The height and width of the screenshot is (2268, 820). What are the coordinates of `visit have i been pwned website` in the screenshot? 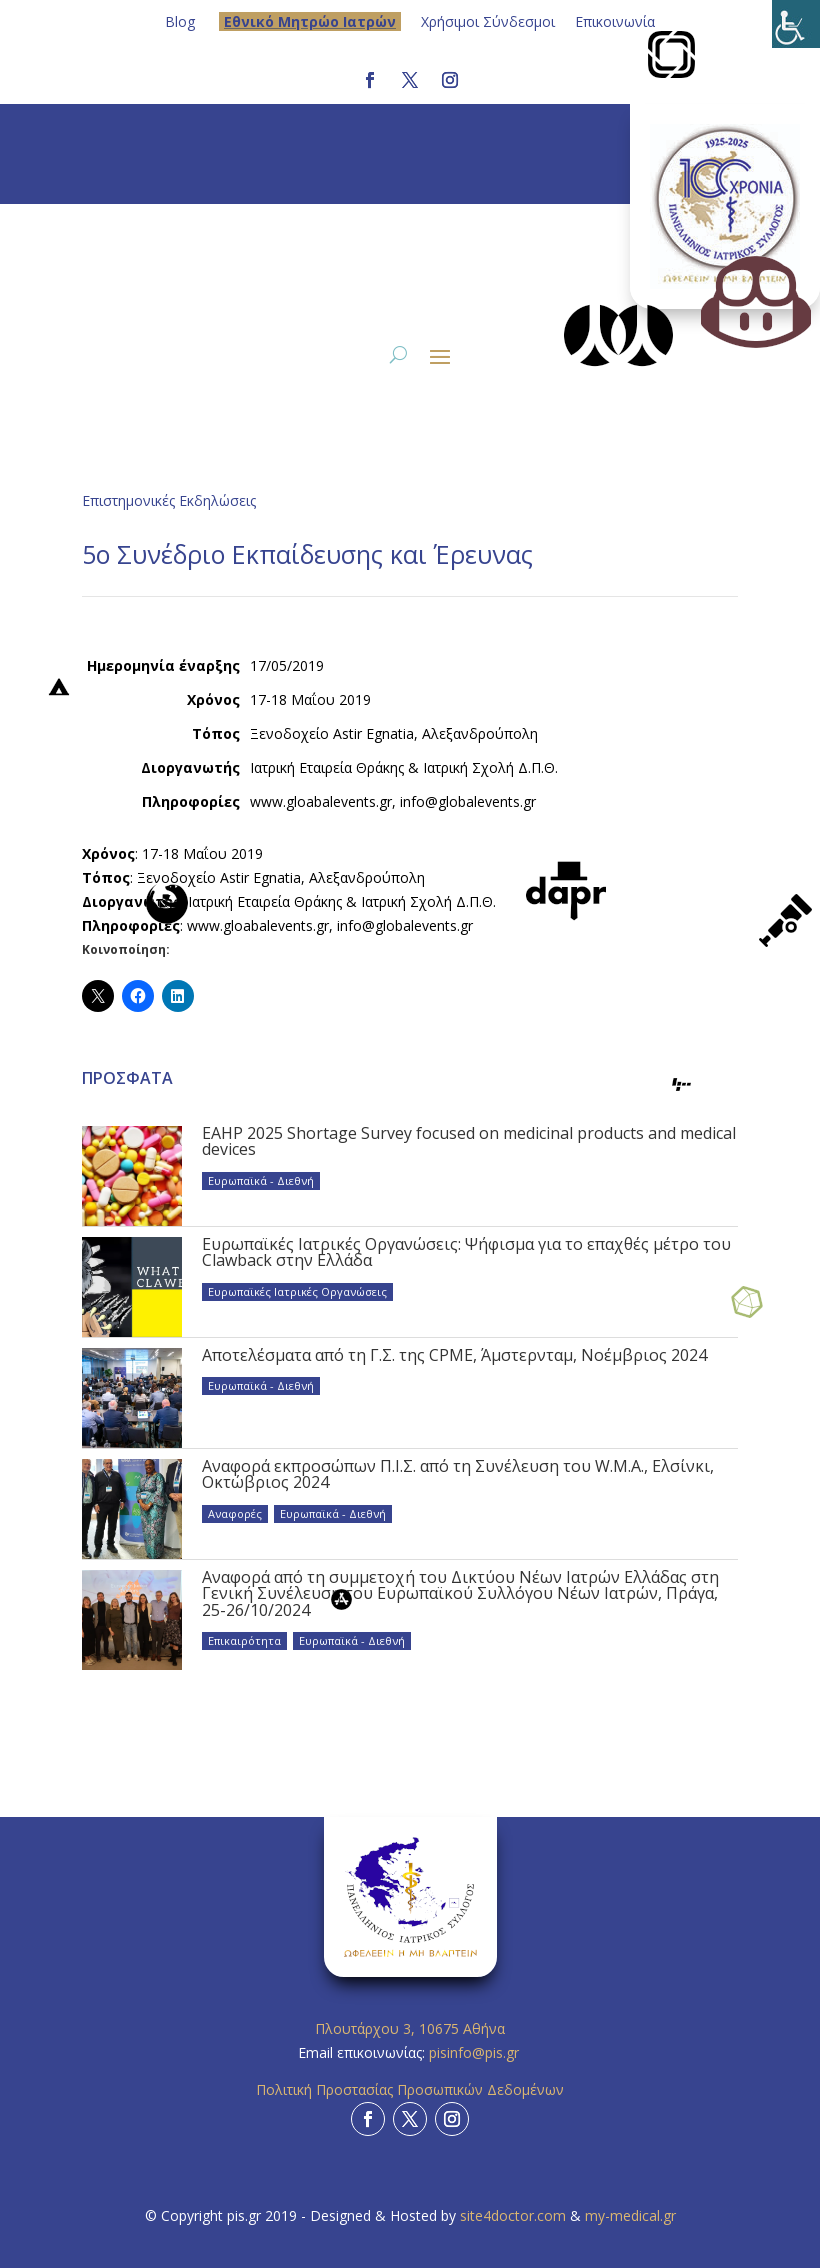 It's located at (681, 1084).